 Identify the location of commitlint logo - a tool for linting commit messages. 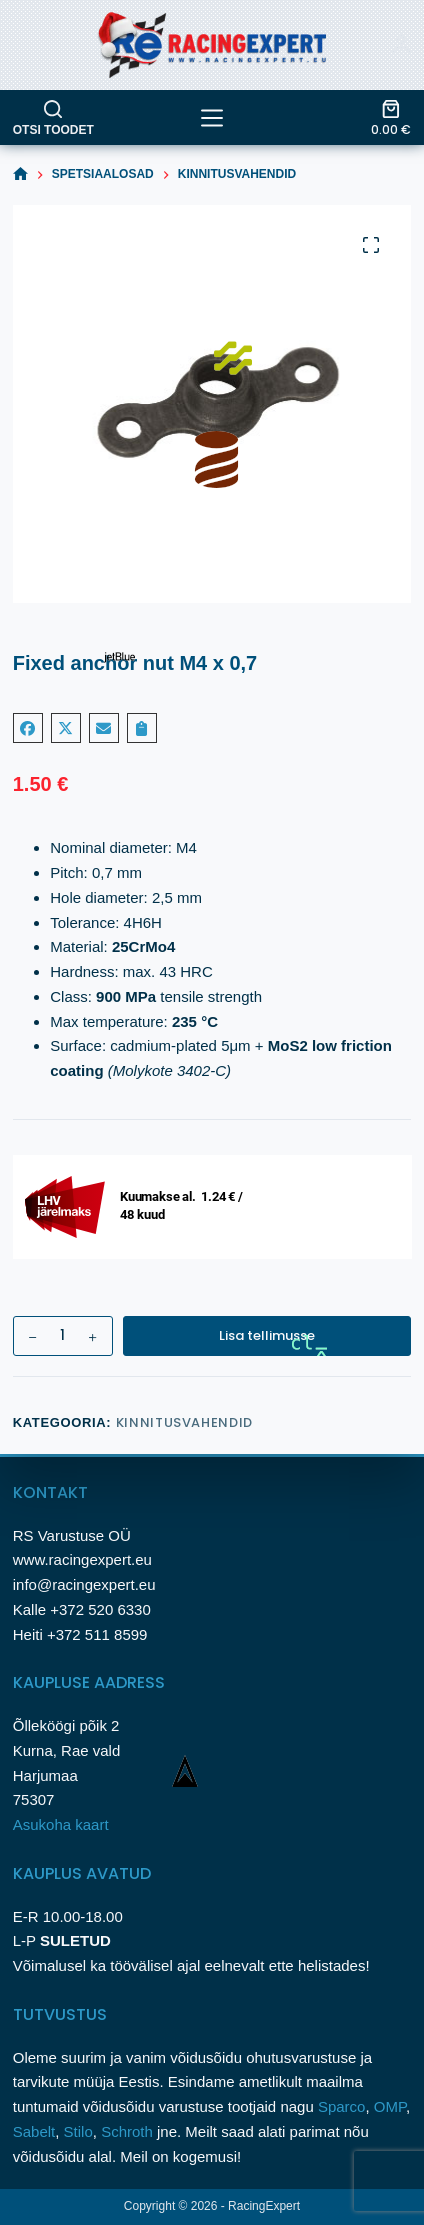
(309, 1345).